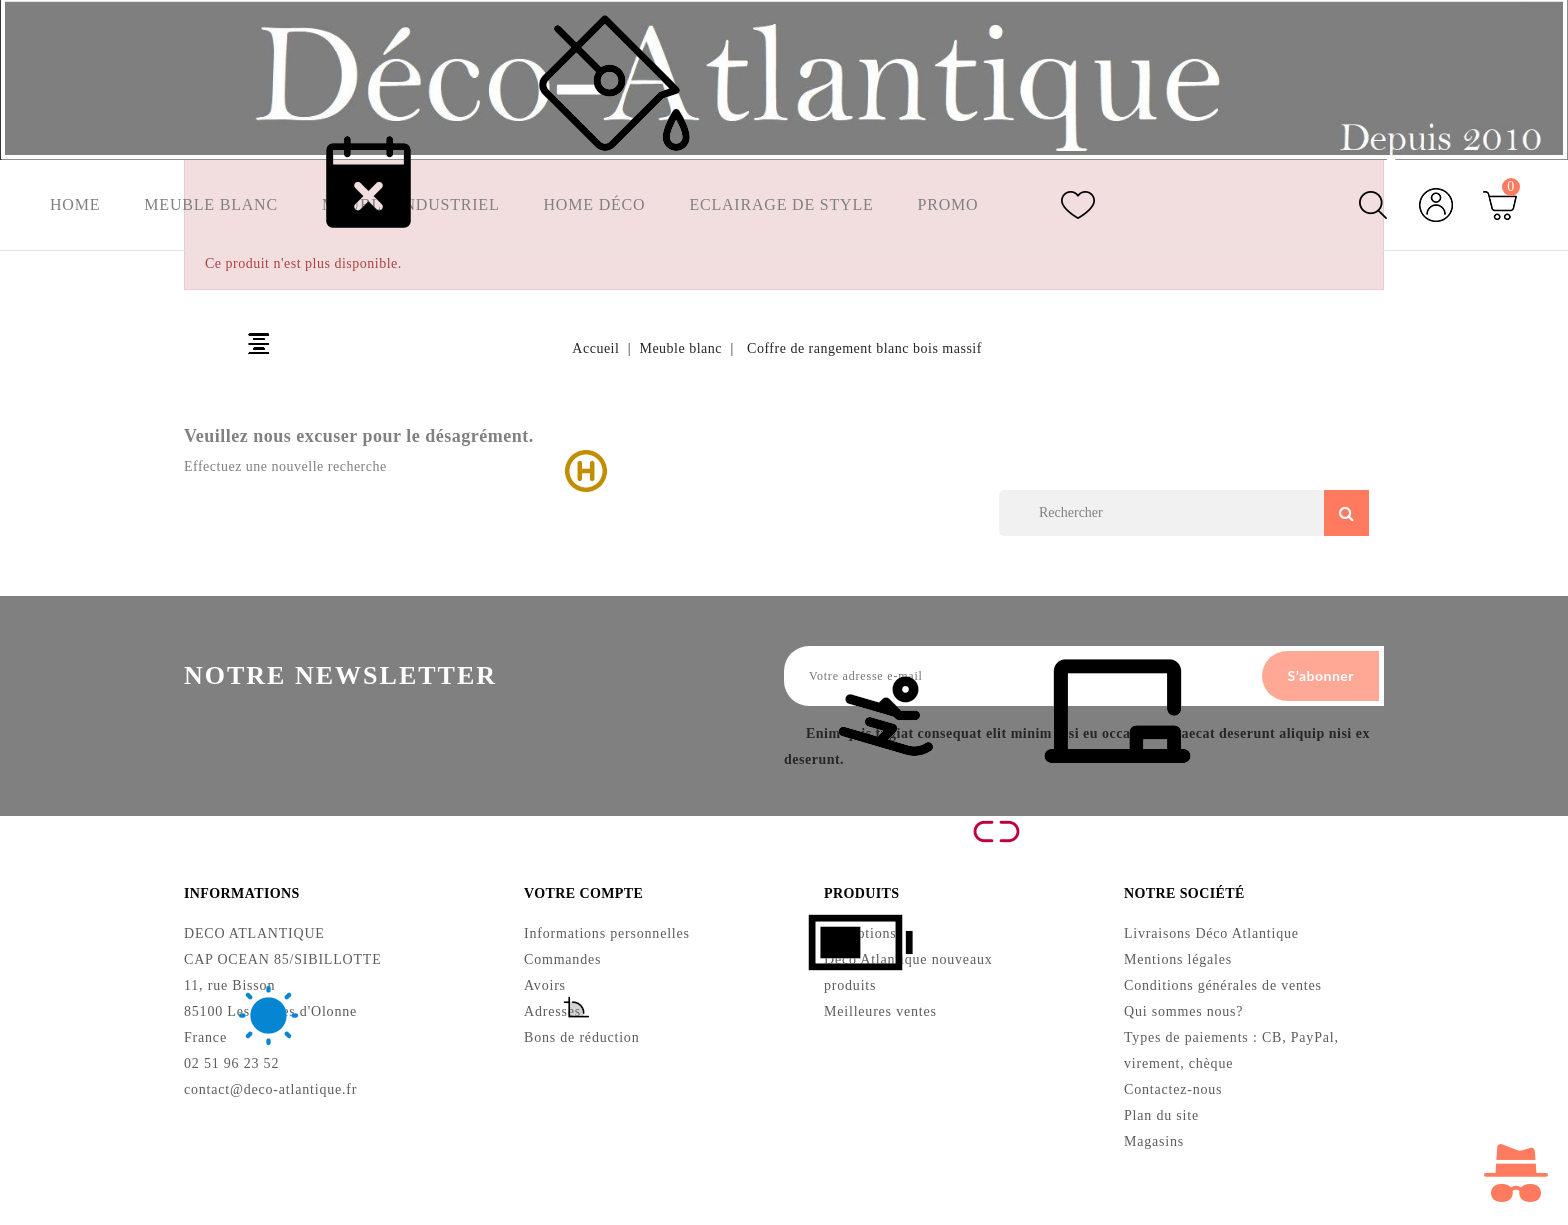 The image size is (1568, 1225). I want to click on fill an area with color, so click(612, 88).